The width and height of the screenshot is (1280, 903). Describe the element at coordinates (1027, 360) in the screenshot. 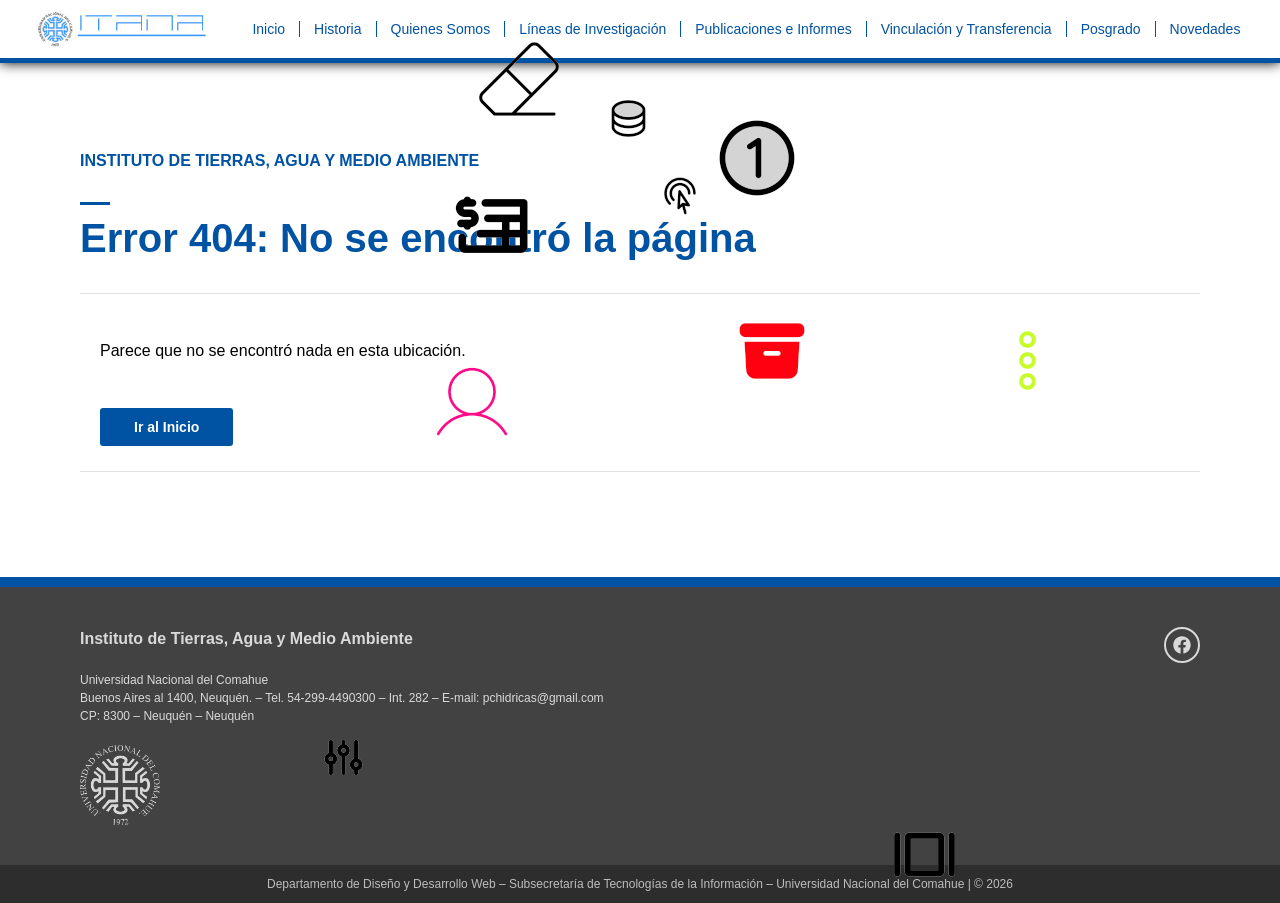

I see `open more options menu` at that location.